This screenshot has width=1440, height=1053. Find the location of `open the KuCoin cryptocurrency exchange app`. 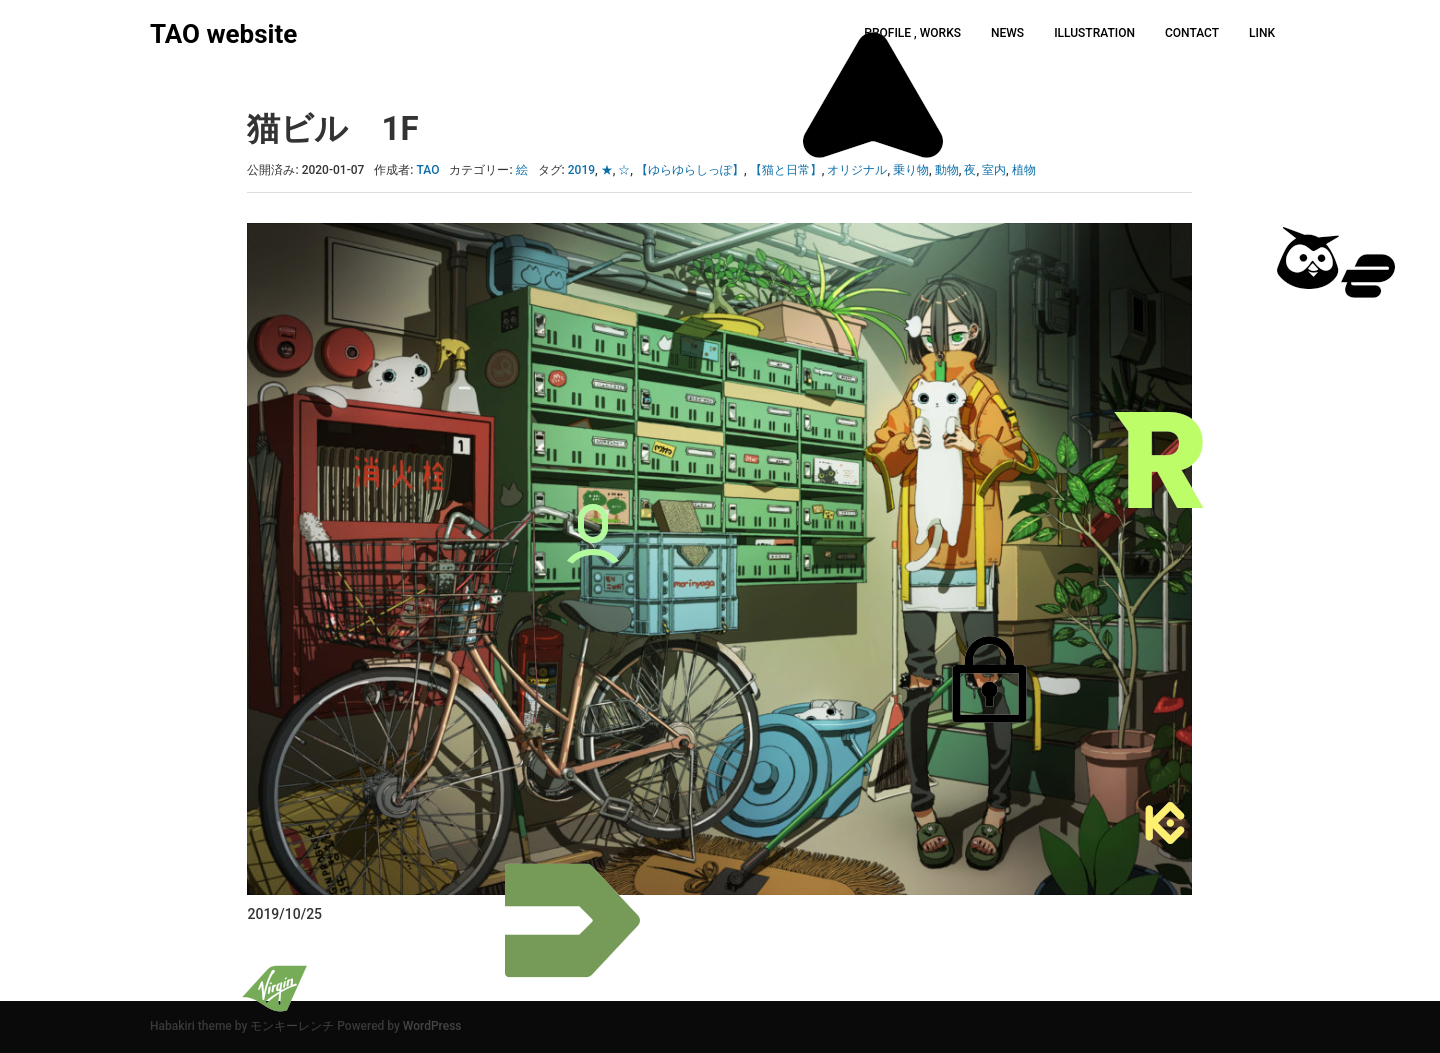

open the KuCoin cryptocurrency exchange app is located at coordinates (1165, 823).